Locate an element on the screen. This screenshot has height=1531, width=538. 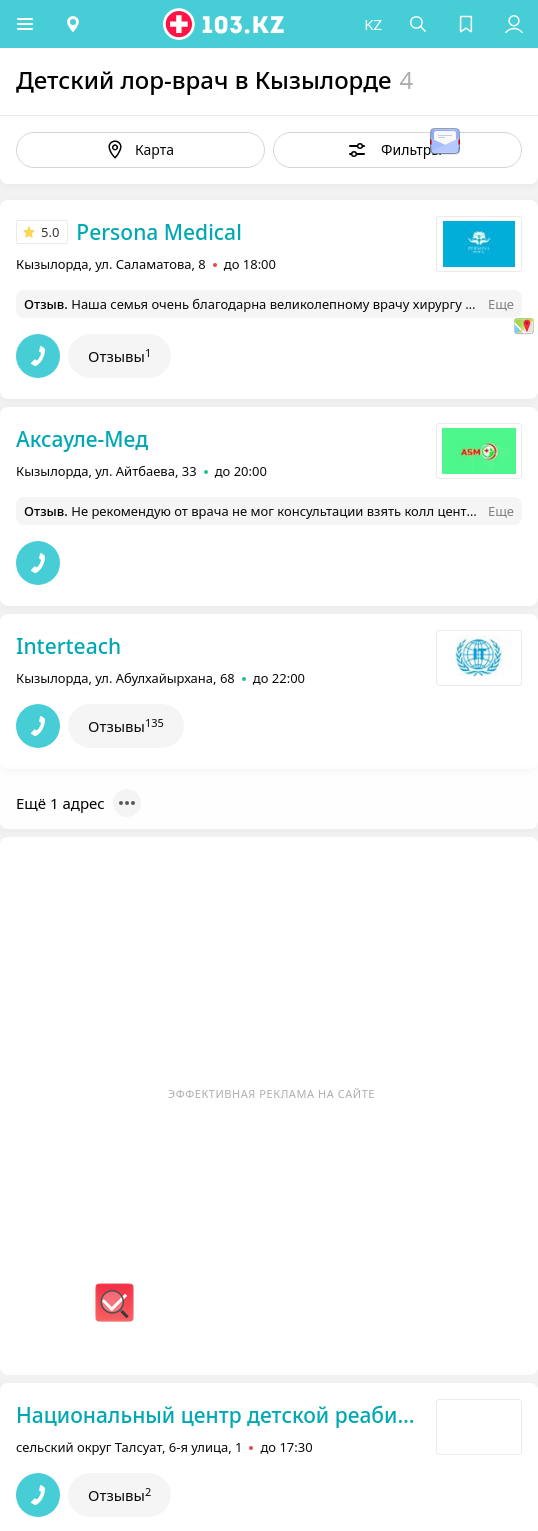
open gnome maps application is located at coordinates (524, 326).